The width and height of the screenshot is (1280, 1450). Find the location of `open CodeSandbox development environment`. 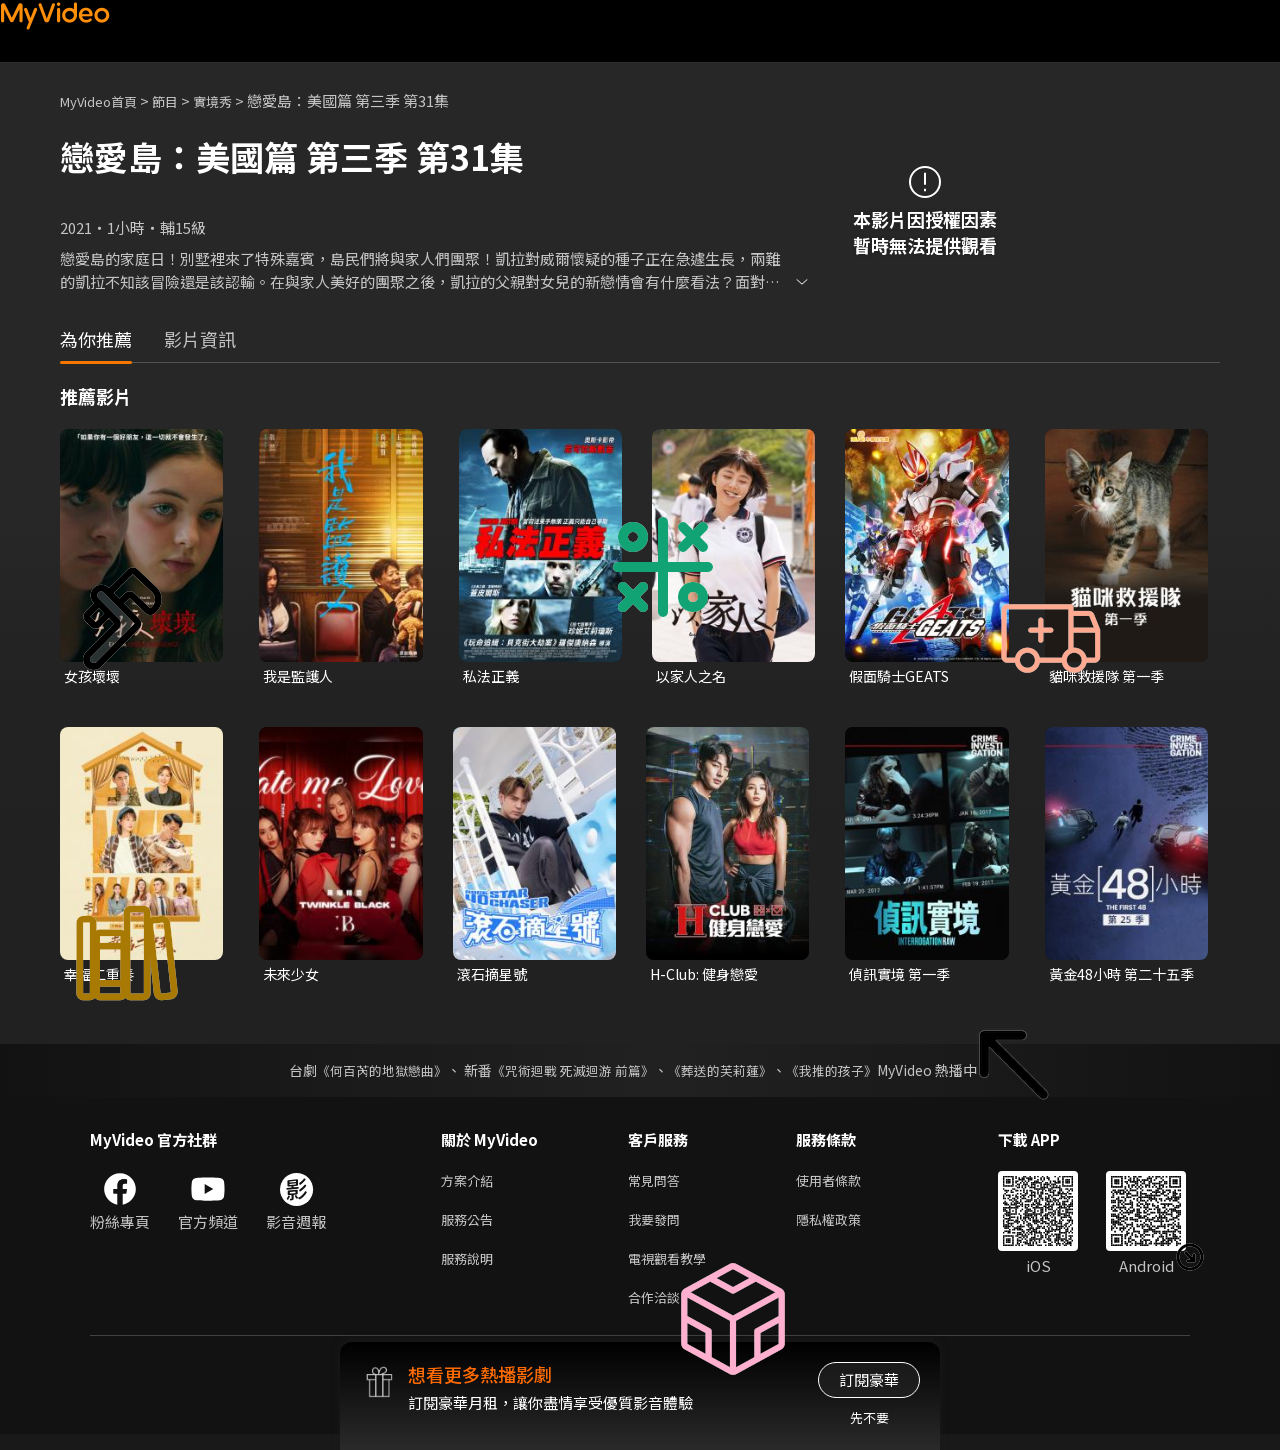

open CodeSandbox development environment is located at coordinates (733, 1319).